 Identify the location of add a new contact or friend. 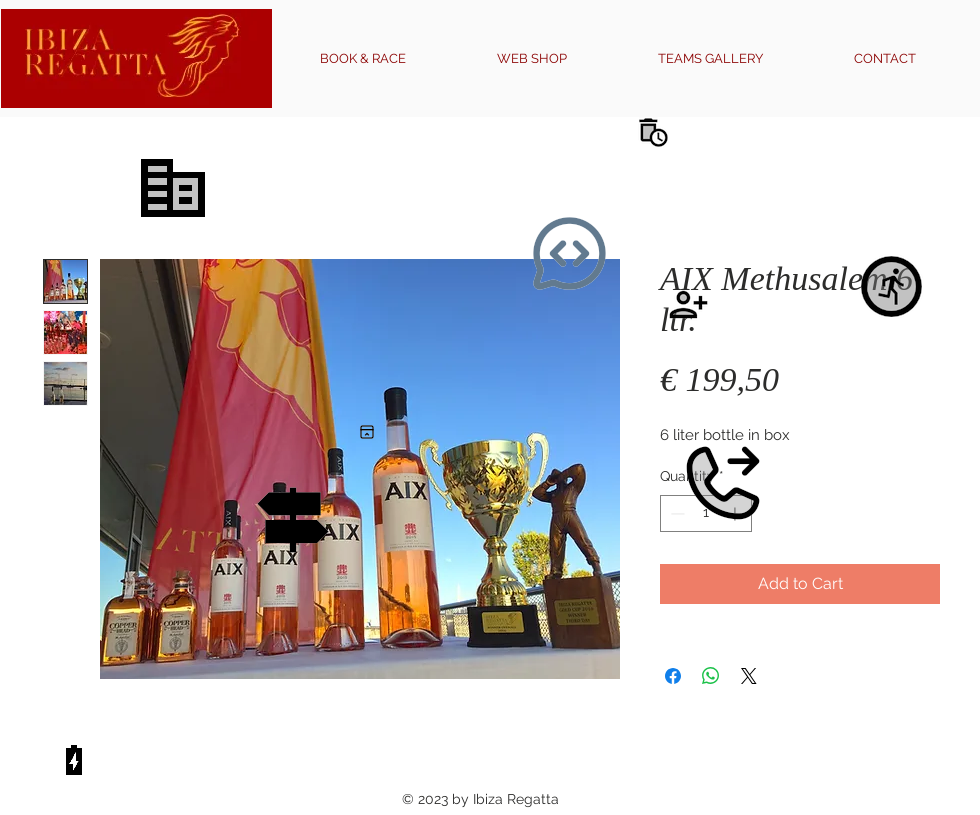
(688, 304).